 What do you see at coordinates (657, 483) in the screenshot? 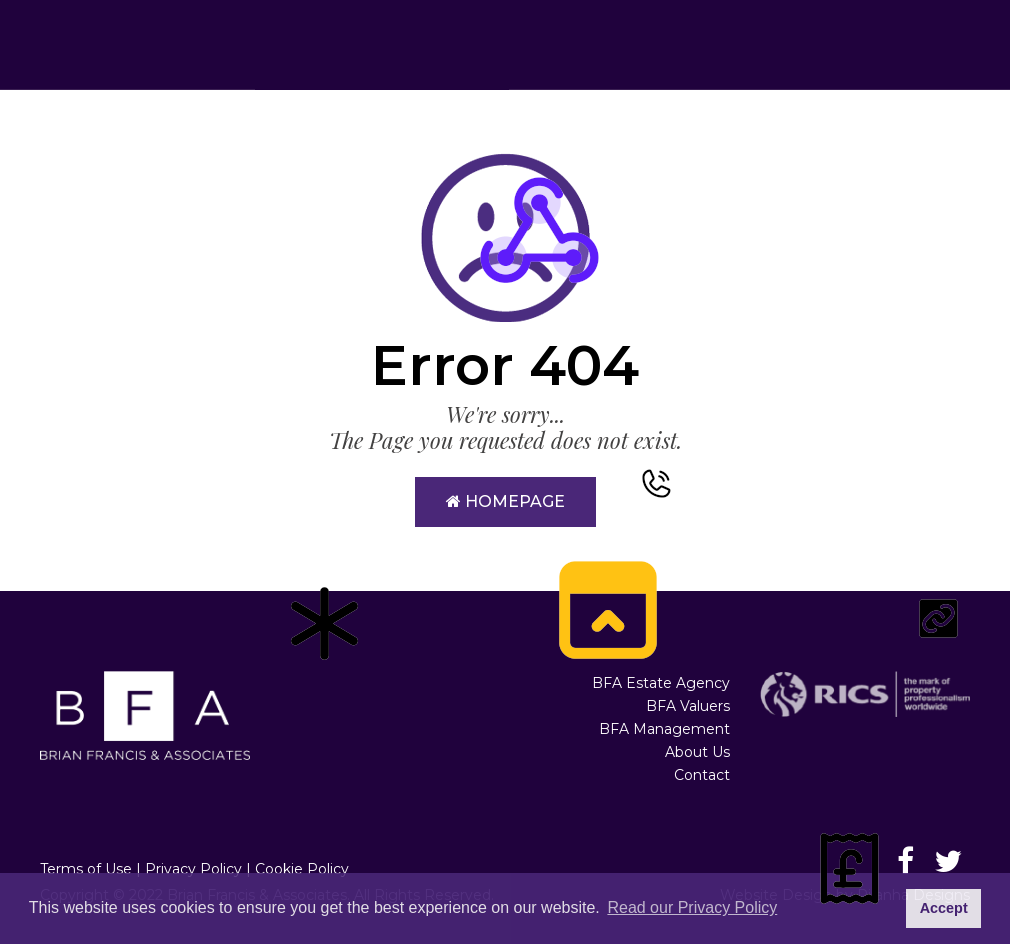
I see `make a phone call` at bounding box center [657, 483].